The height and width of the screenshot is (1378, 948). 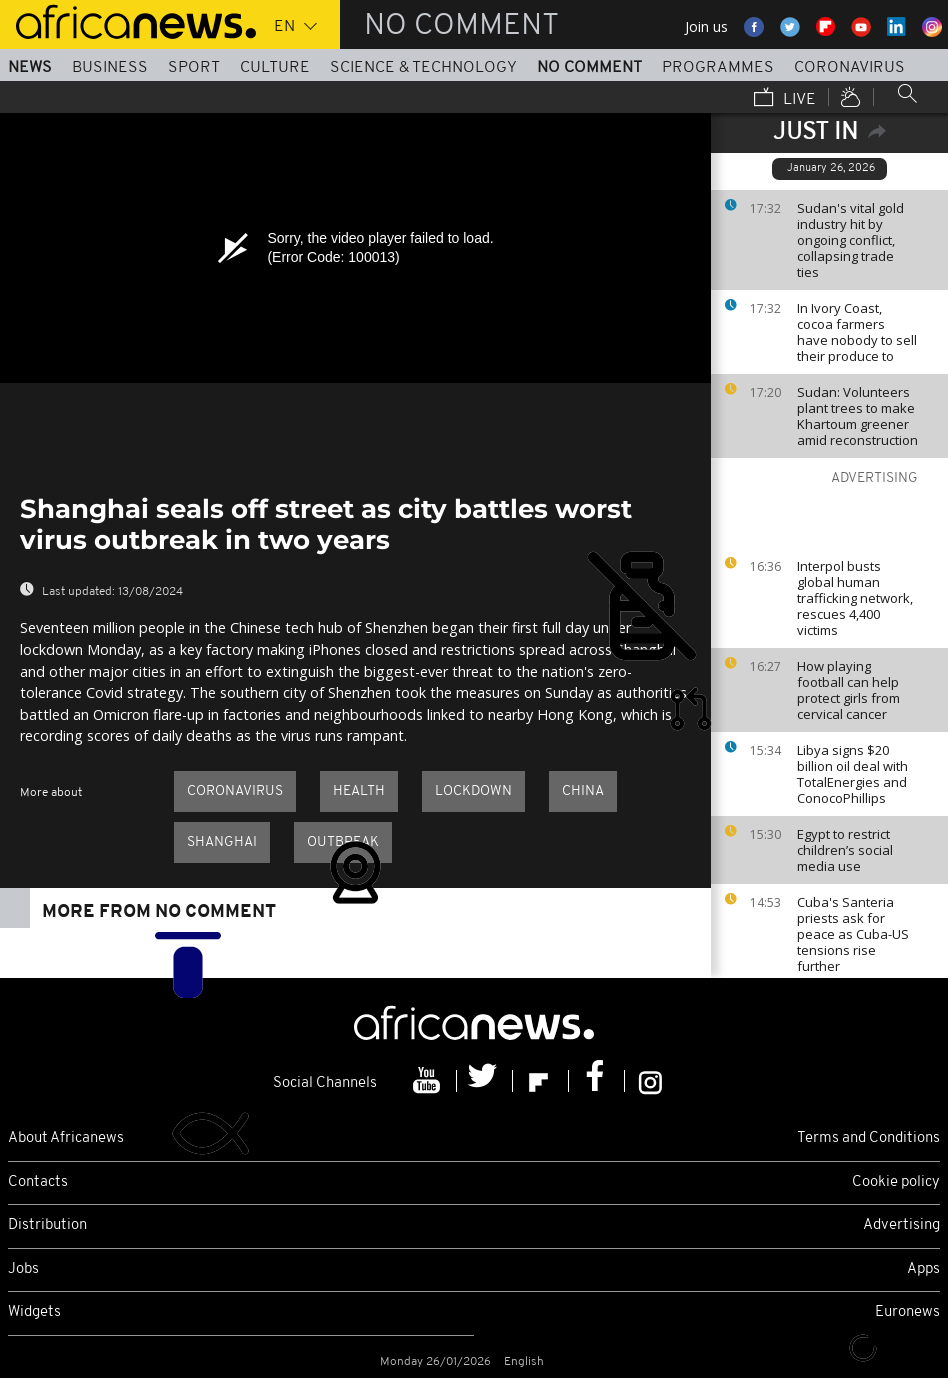 I want to click on access webcam settings, so click(x=355, y=872).